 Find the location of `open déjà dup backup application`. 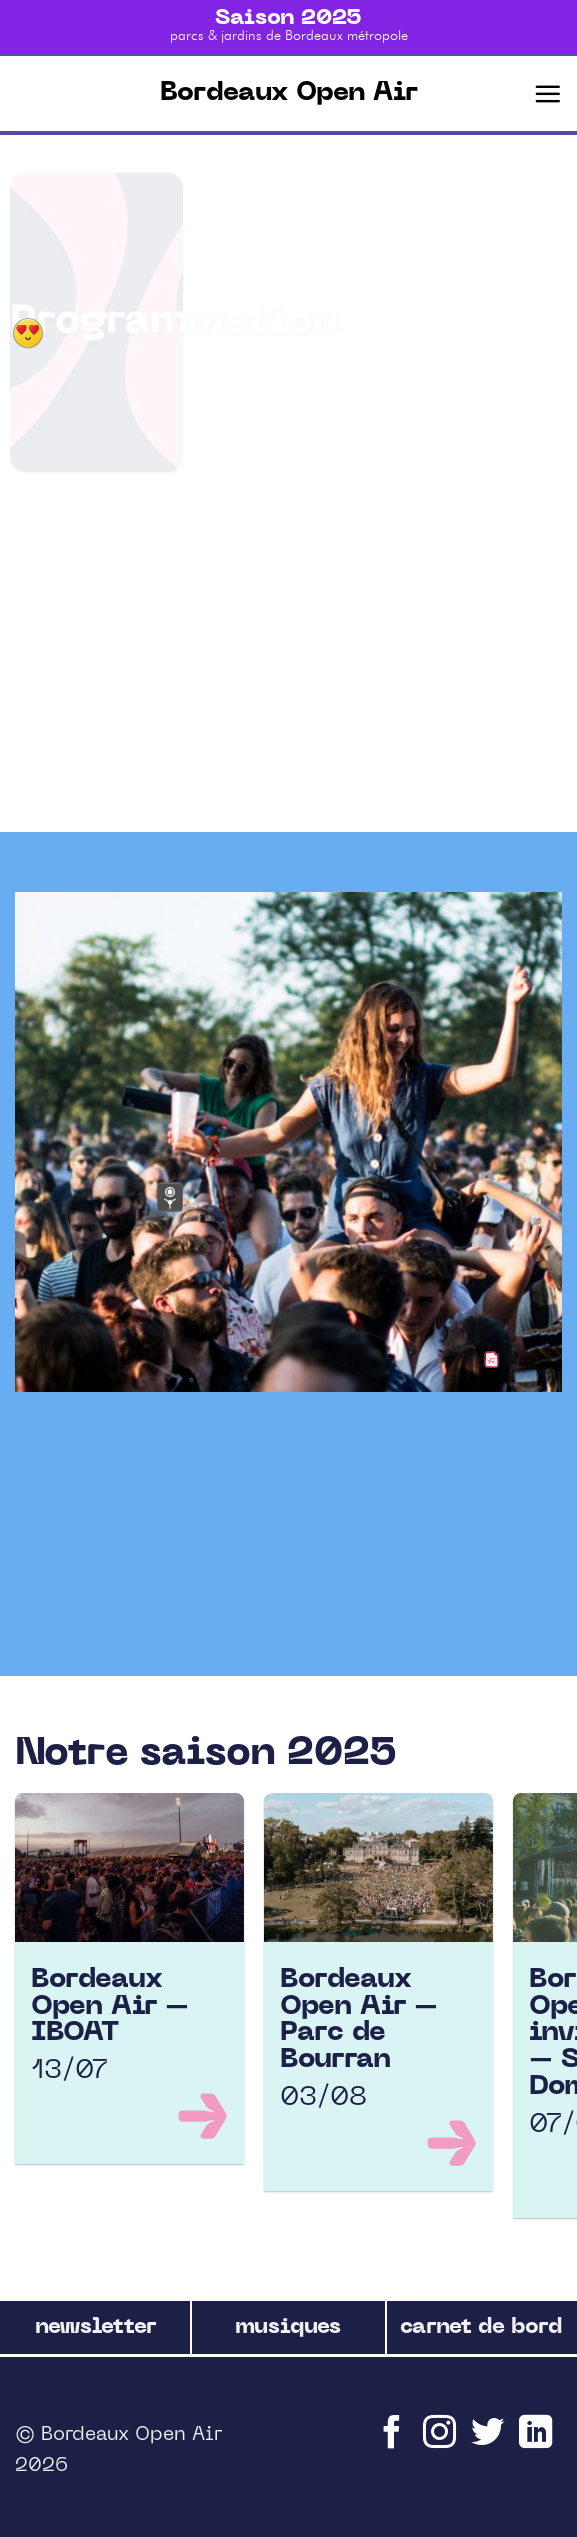

open déjà dup backup application is located at coordinates (170, 1197).